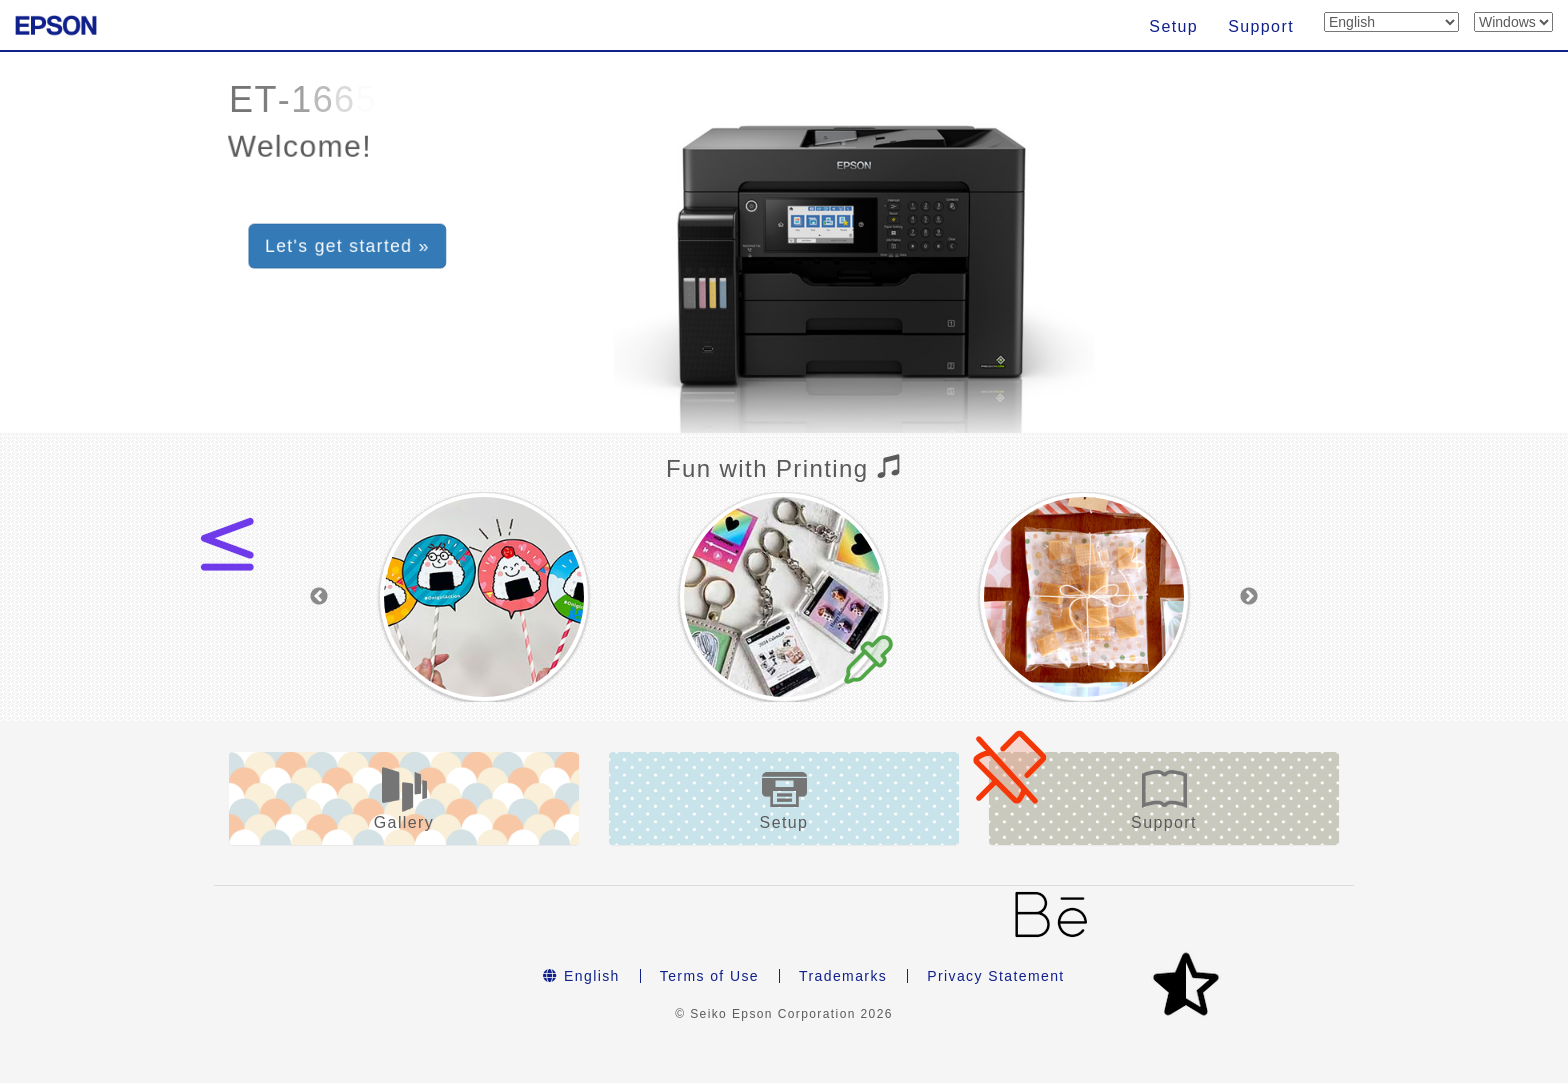 The height and width of the screenshot is (1083, 1568). Describe the element at coordinates (228, 545) in the screenshot. I see `less than or equal to comparison operator` at that location.